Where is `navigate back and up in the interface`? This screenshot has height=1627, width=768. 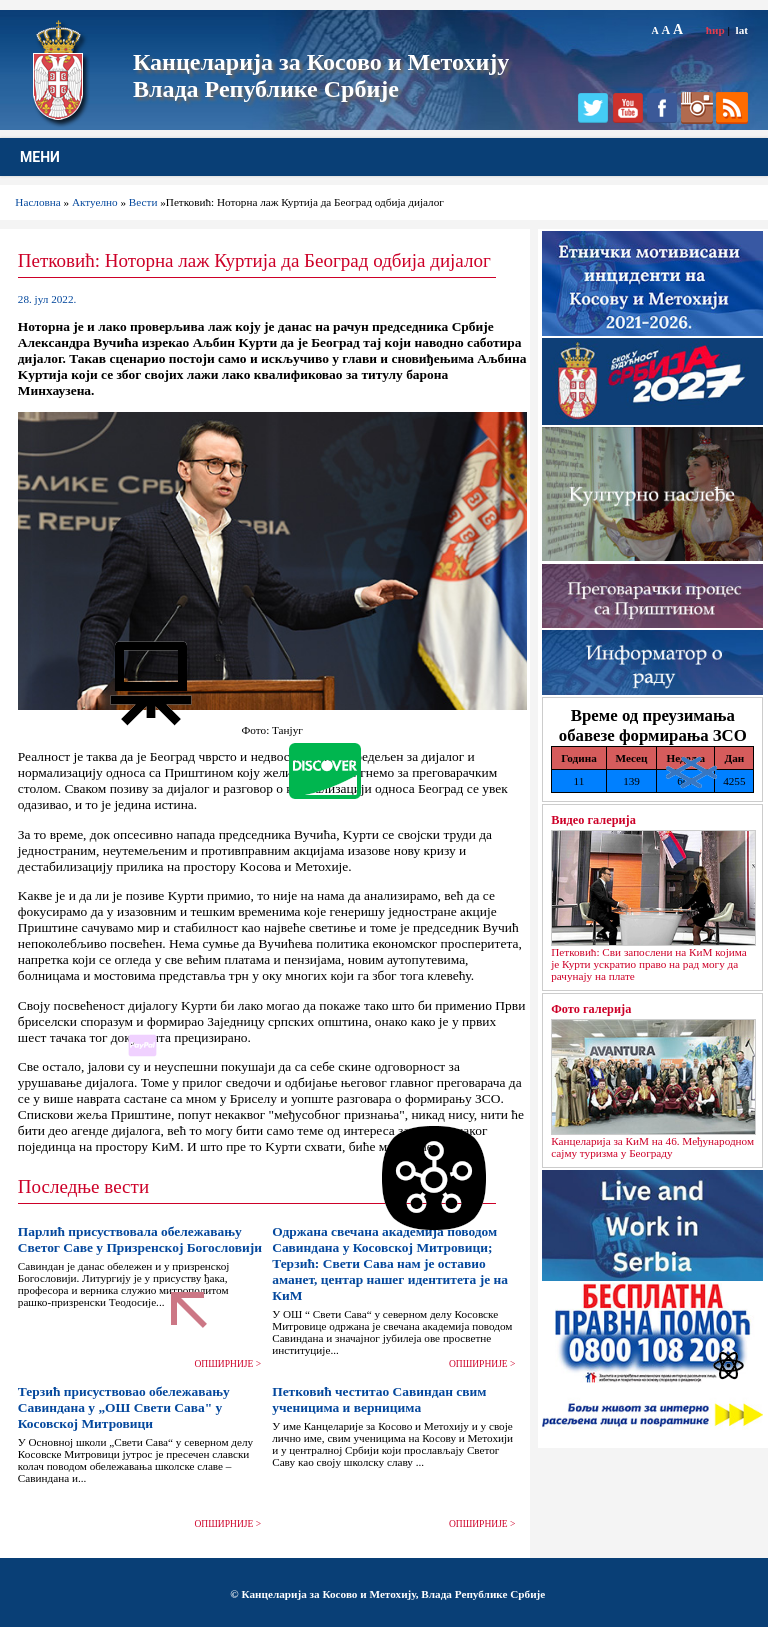
navigate back and up in the interface is located at coordinates (189, 1310).